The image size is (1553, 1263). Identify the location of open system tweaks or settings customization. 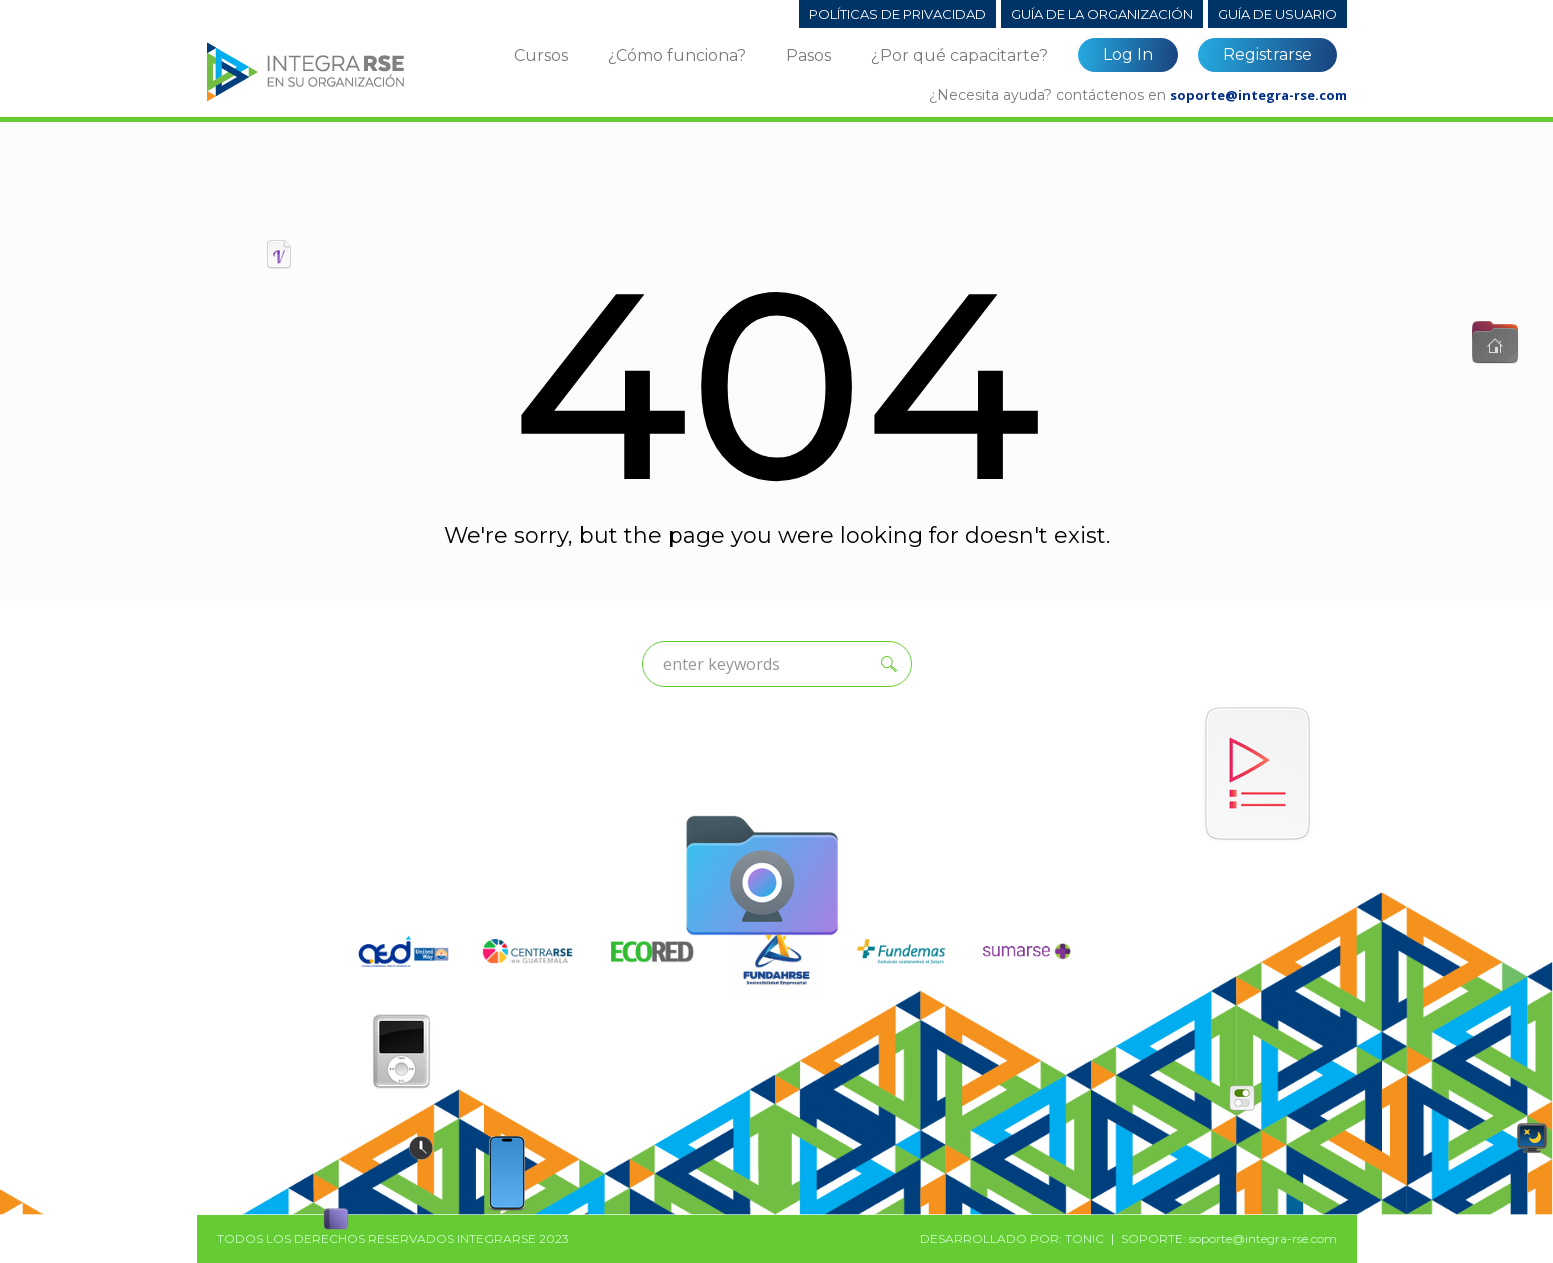
(1242, 1098).